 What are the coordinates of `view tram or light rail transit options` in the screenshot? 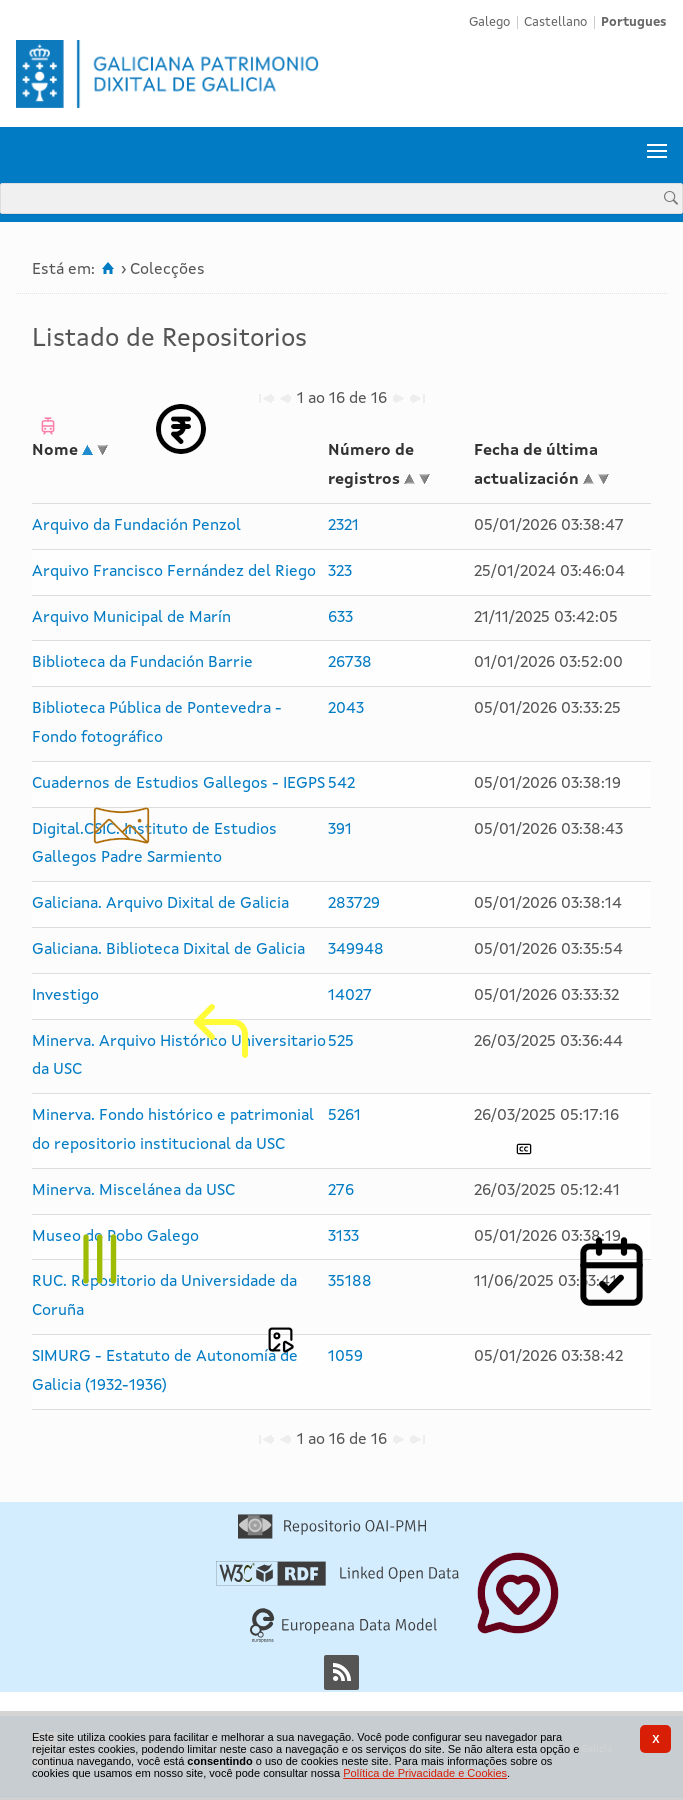 It's located at (48, 426).